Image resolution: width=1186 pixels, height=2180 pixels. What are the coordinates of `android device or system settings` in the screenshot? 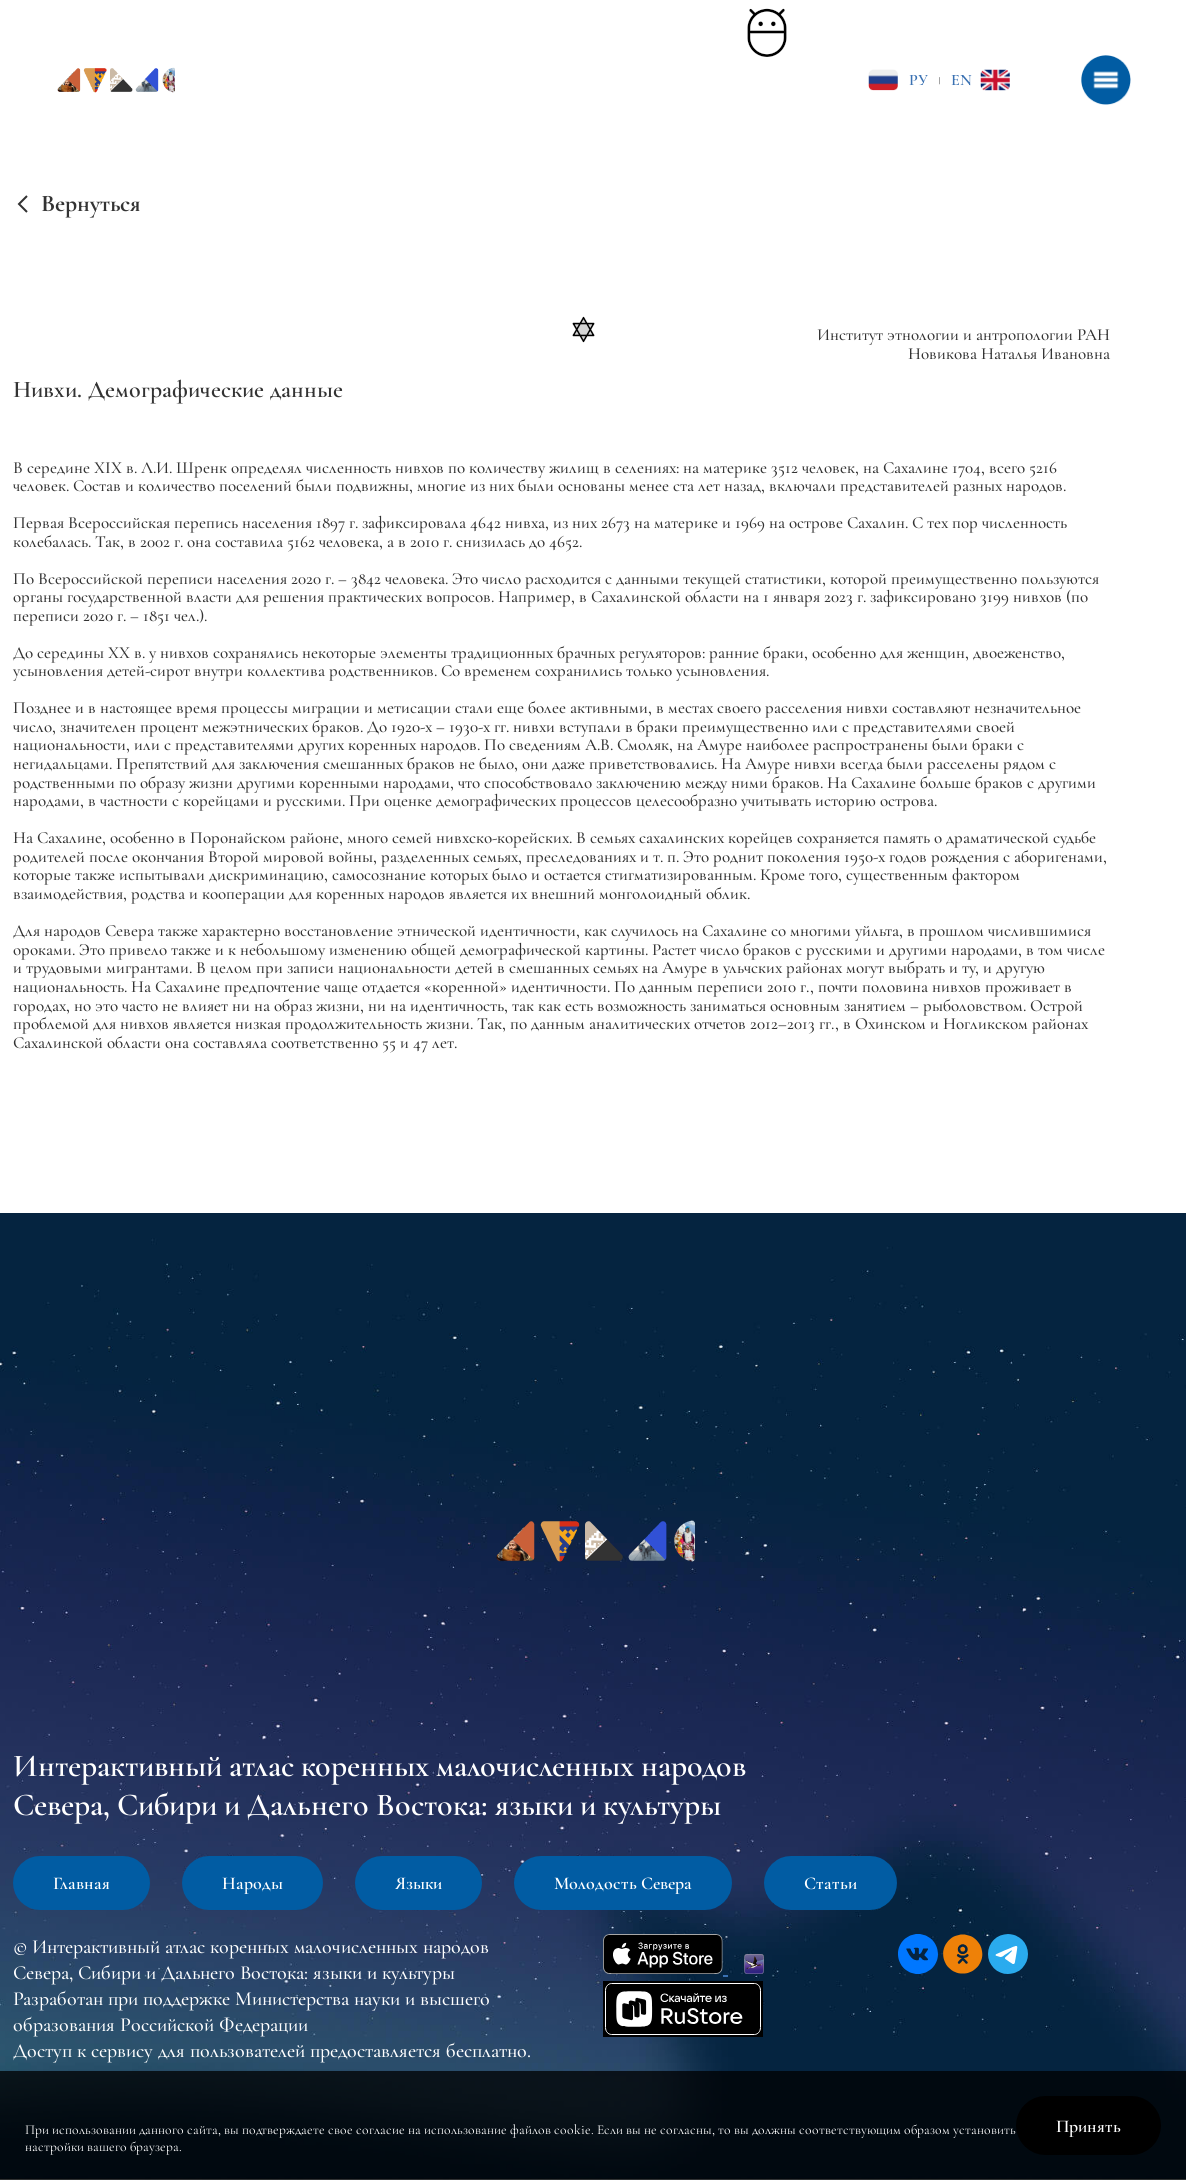 It's located at (767, 32).